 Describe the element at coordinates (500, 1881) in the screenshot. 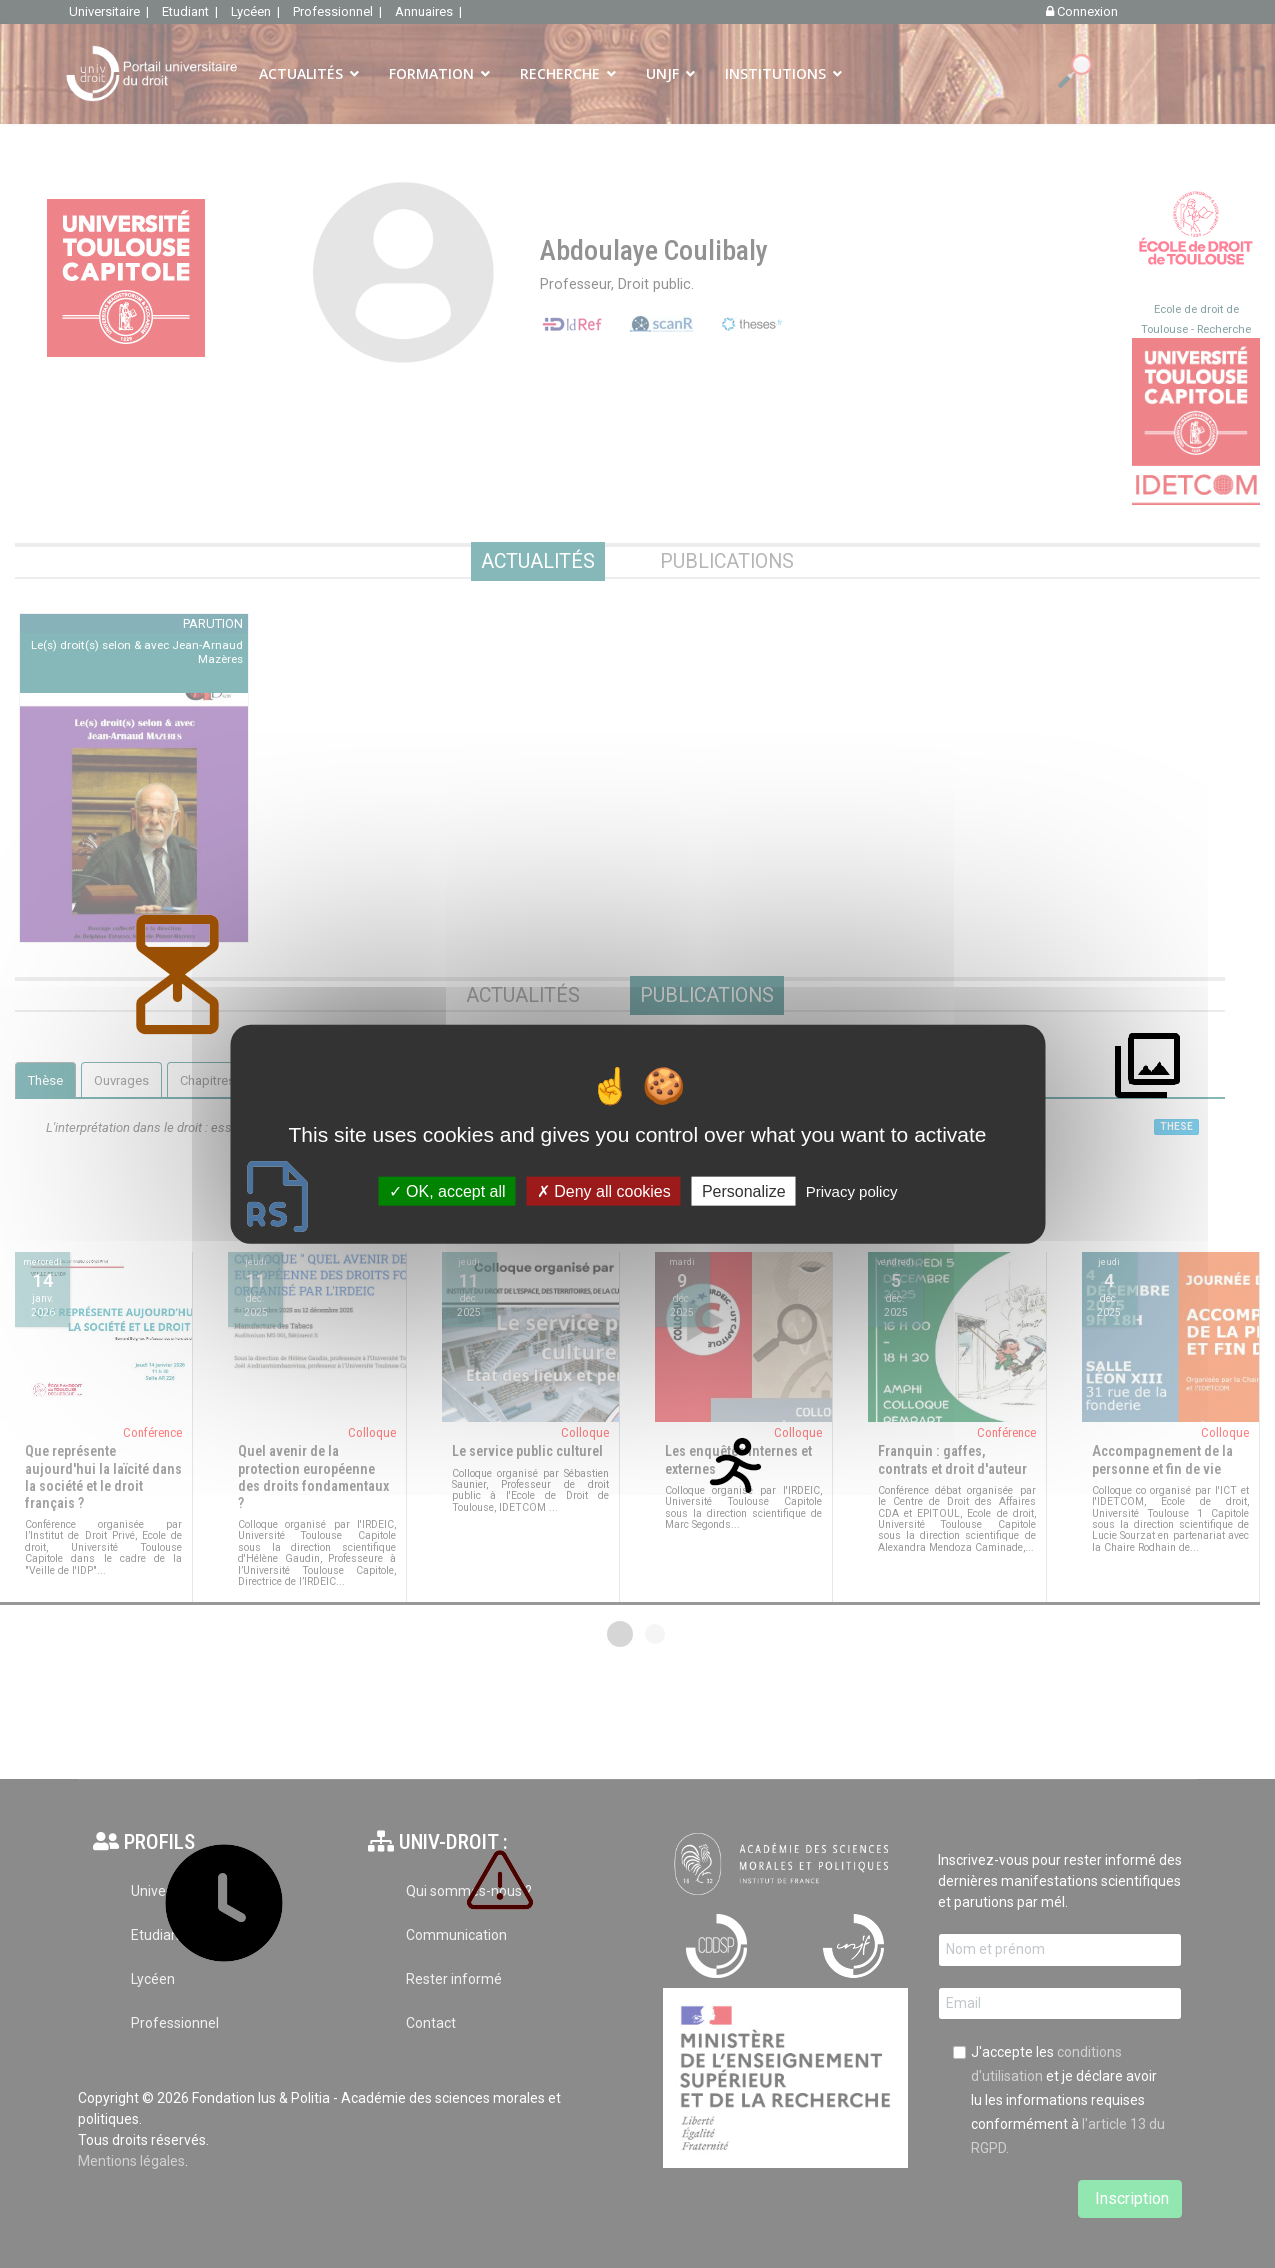

I see `indicates a warning or caution state` at that location.